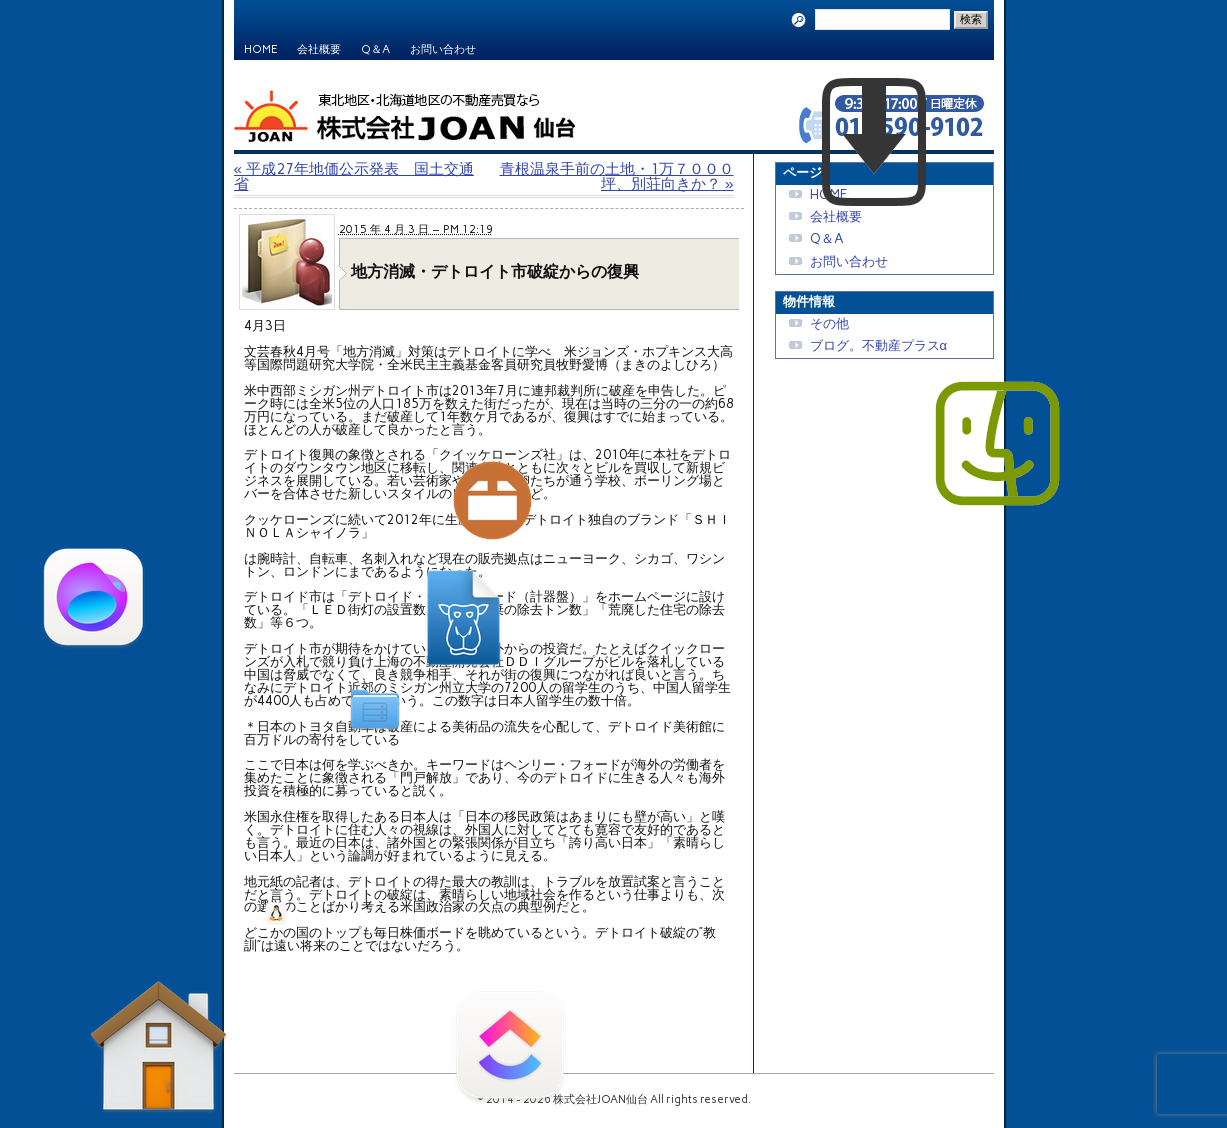 The height and width of the screenshot is (1128, 1227). I want to click on open ClickUp app, so click(510, 1045).